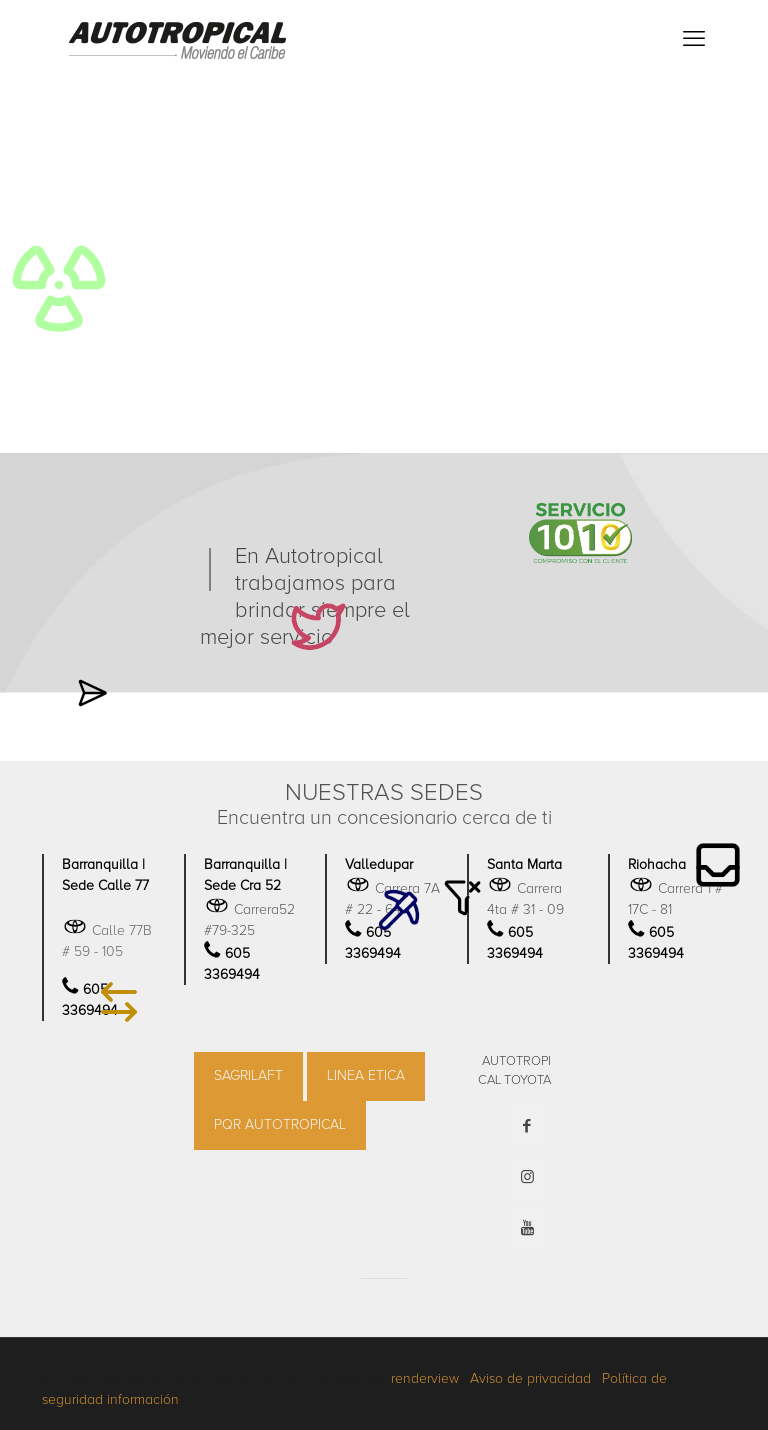 This screenshot has width=768, height=1430. I want to click on indicates hazardous or radioactive content warning, so click(59, 285).